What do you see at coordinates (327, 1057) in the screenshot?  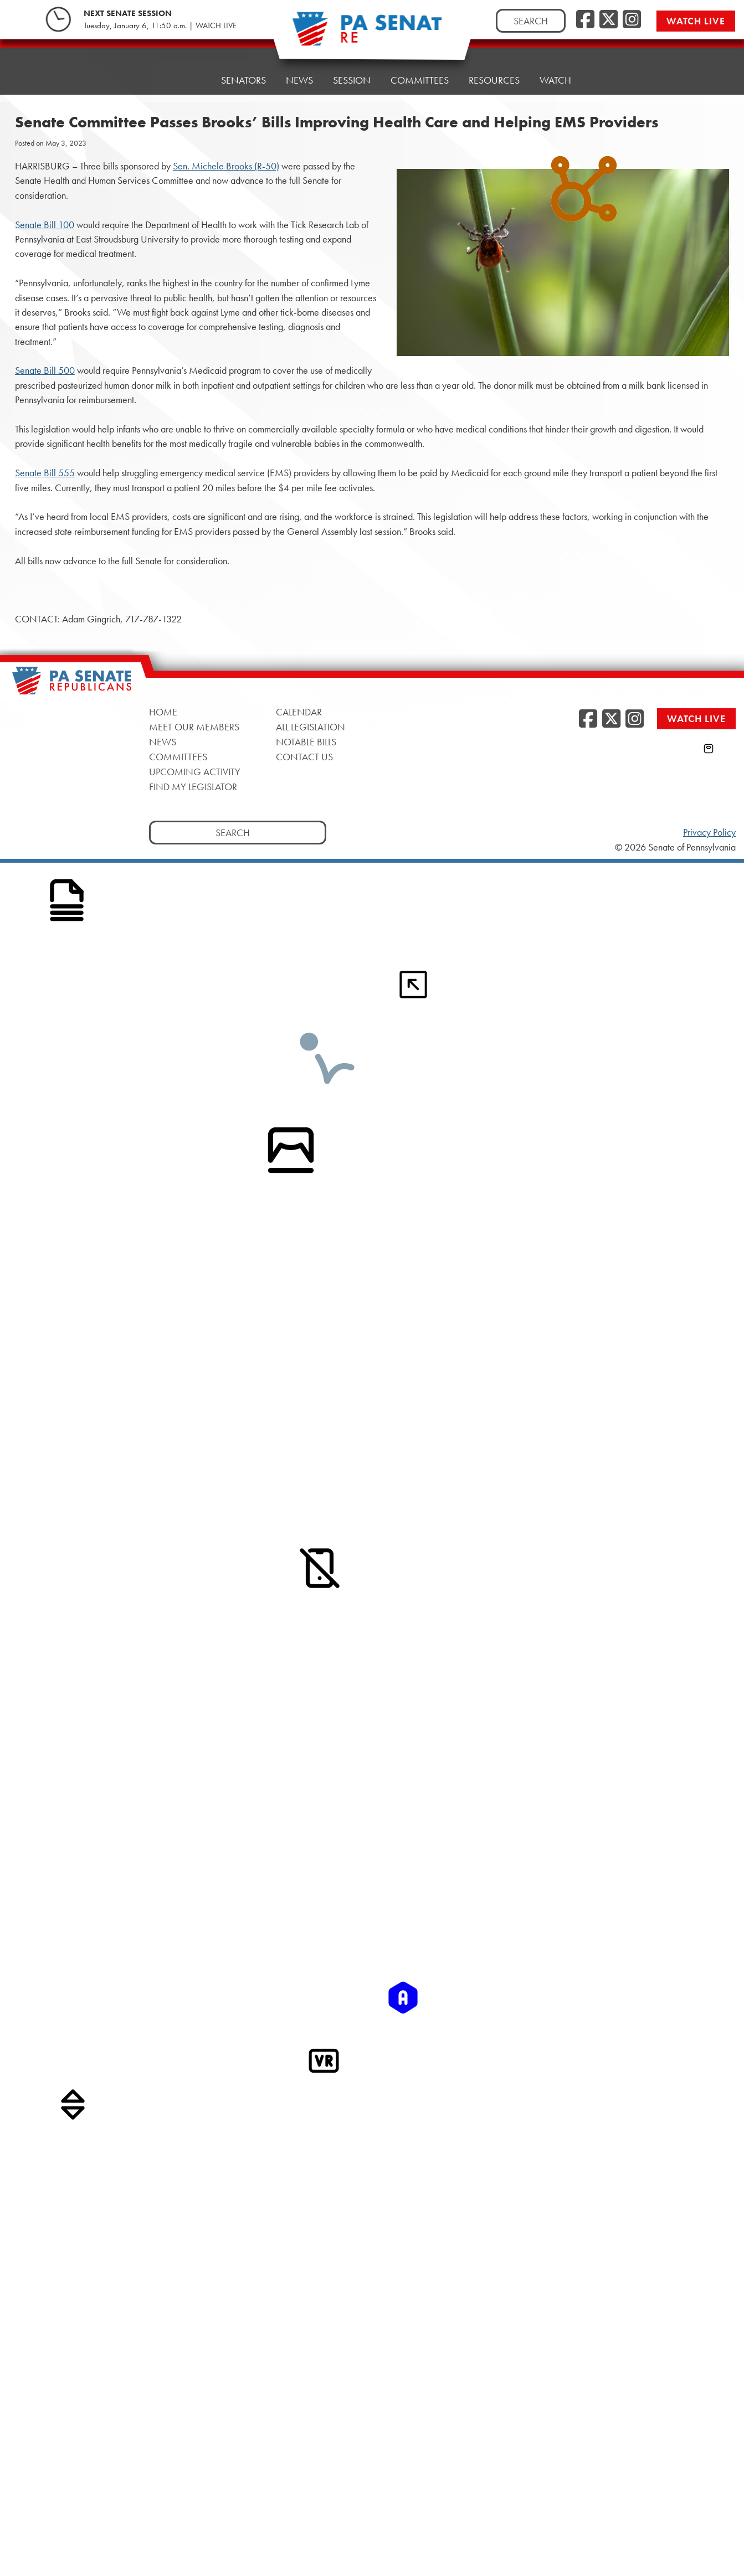 I see `navigate back or return to previous screen` at bounding box center [327, 1057].